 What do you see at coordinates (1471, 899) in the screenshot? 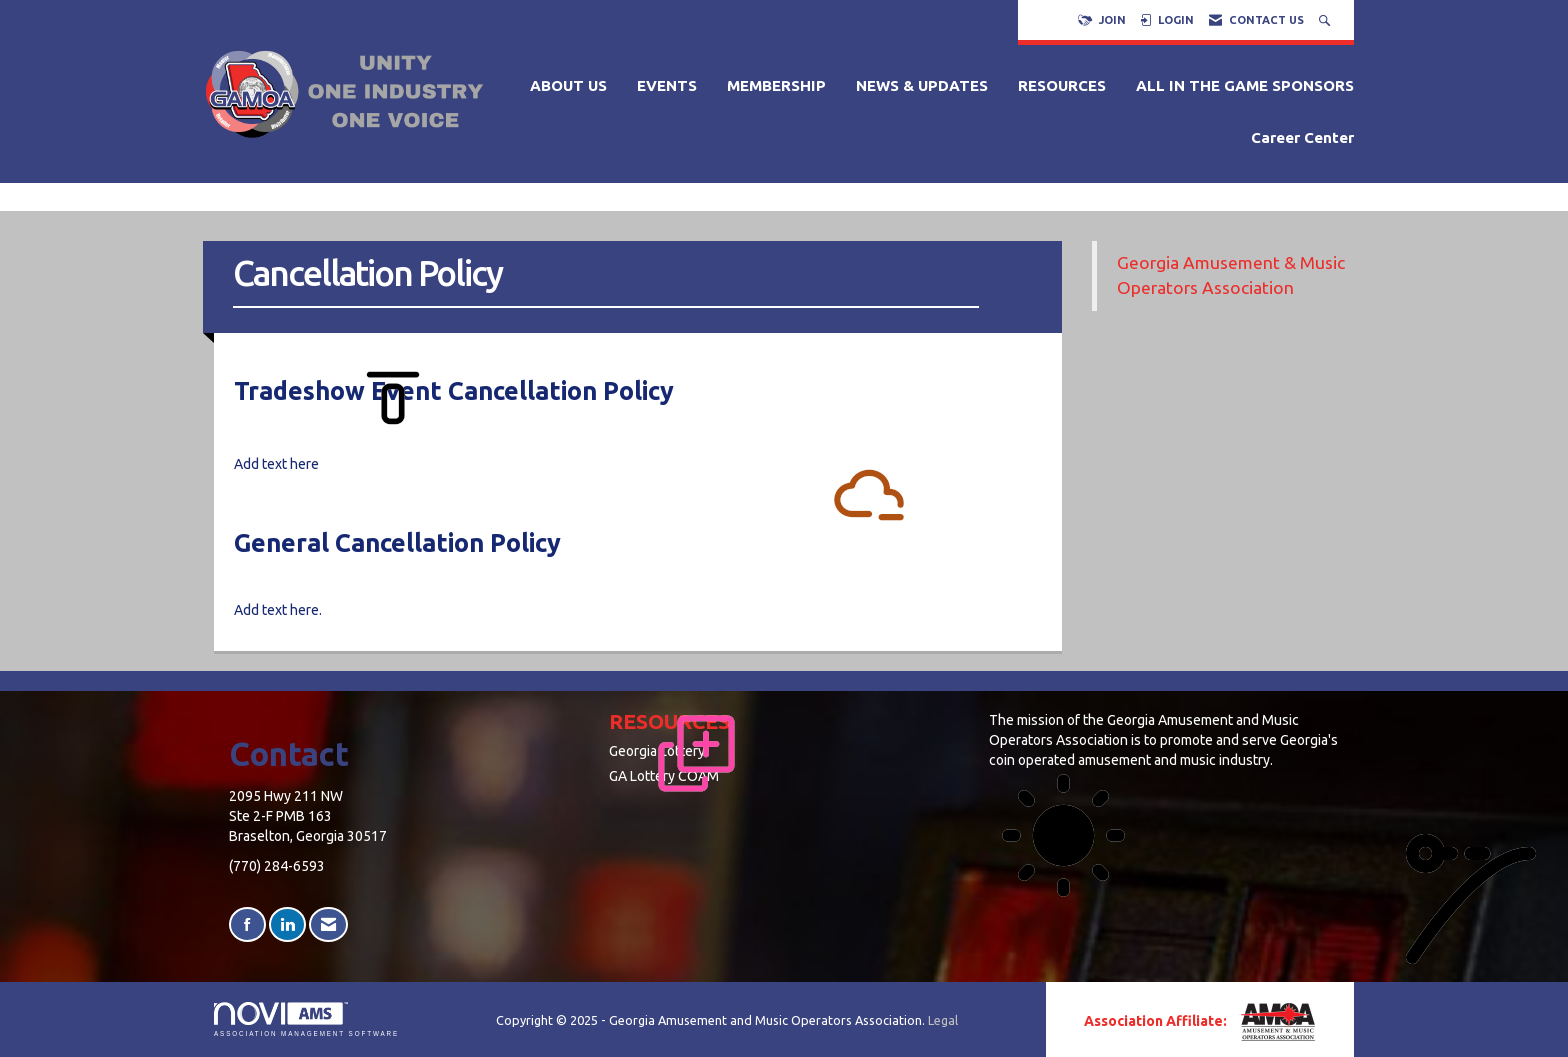
I see `adjust animation easing curve control point` at bounding box center [1471, 899].